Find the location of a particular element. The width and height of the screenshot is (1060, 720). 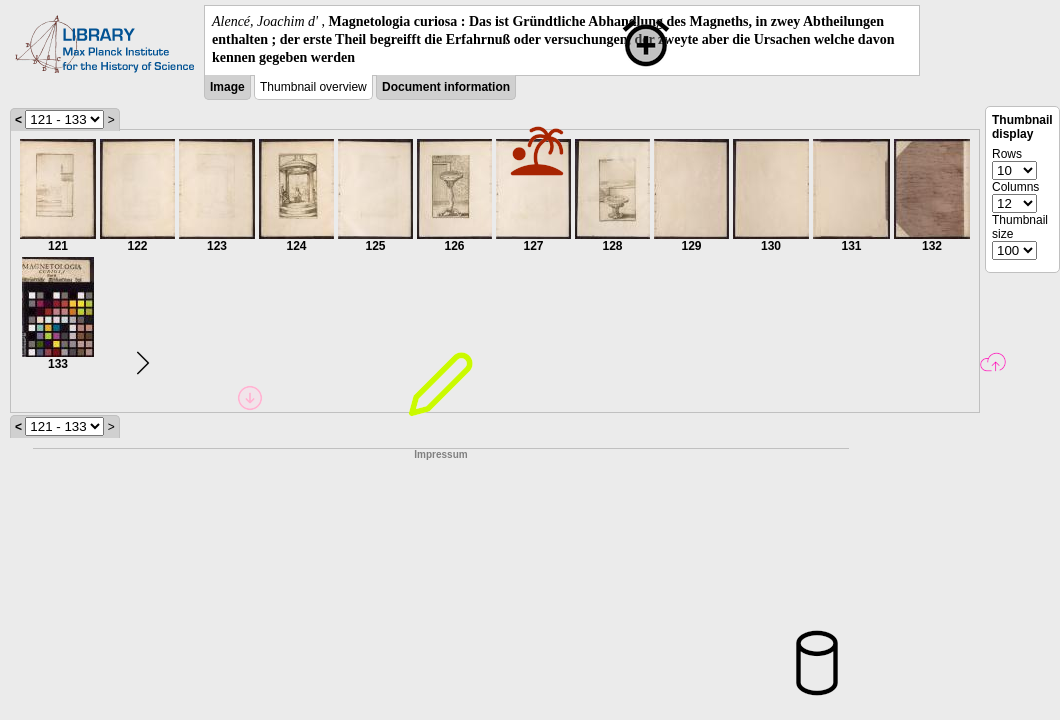

navigate to the next item or page is located at coordinates (142, 363).